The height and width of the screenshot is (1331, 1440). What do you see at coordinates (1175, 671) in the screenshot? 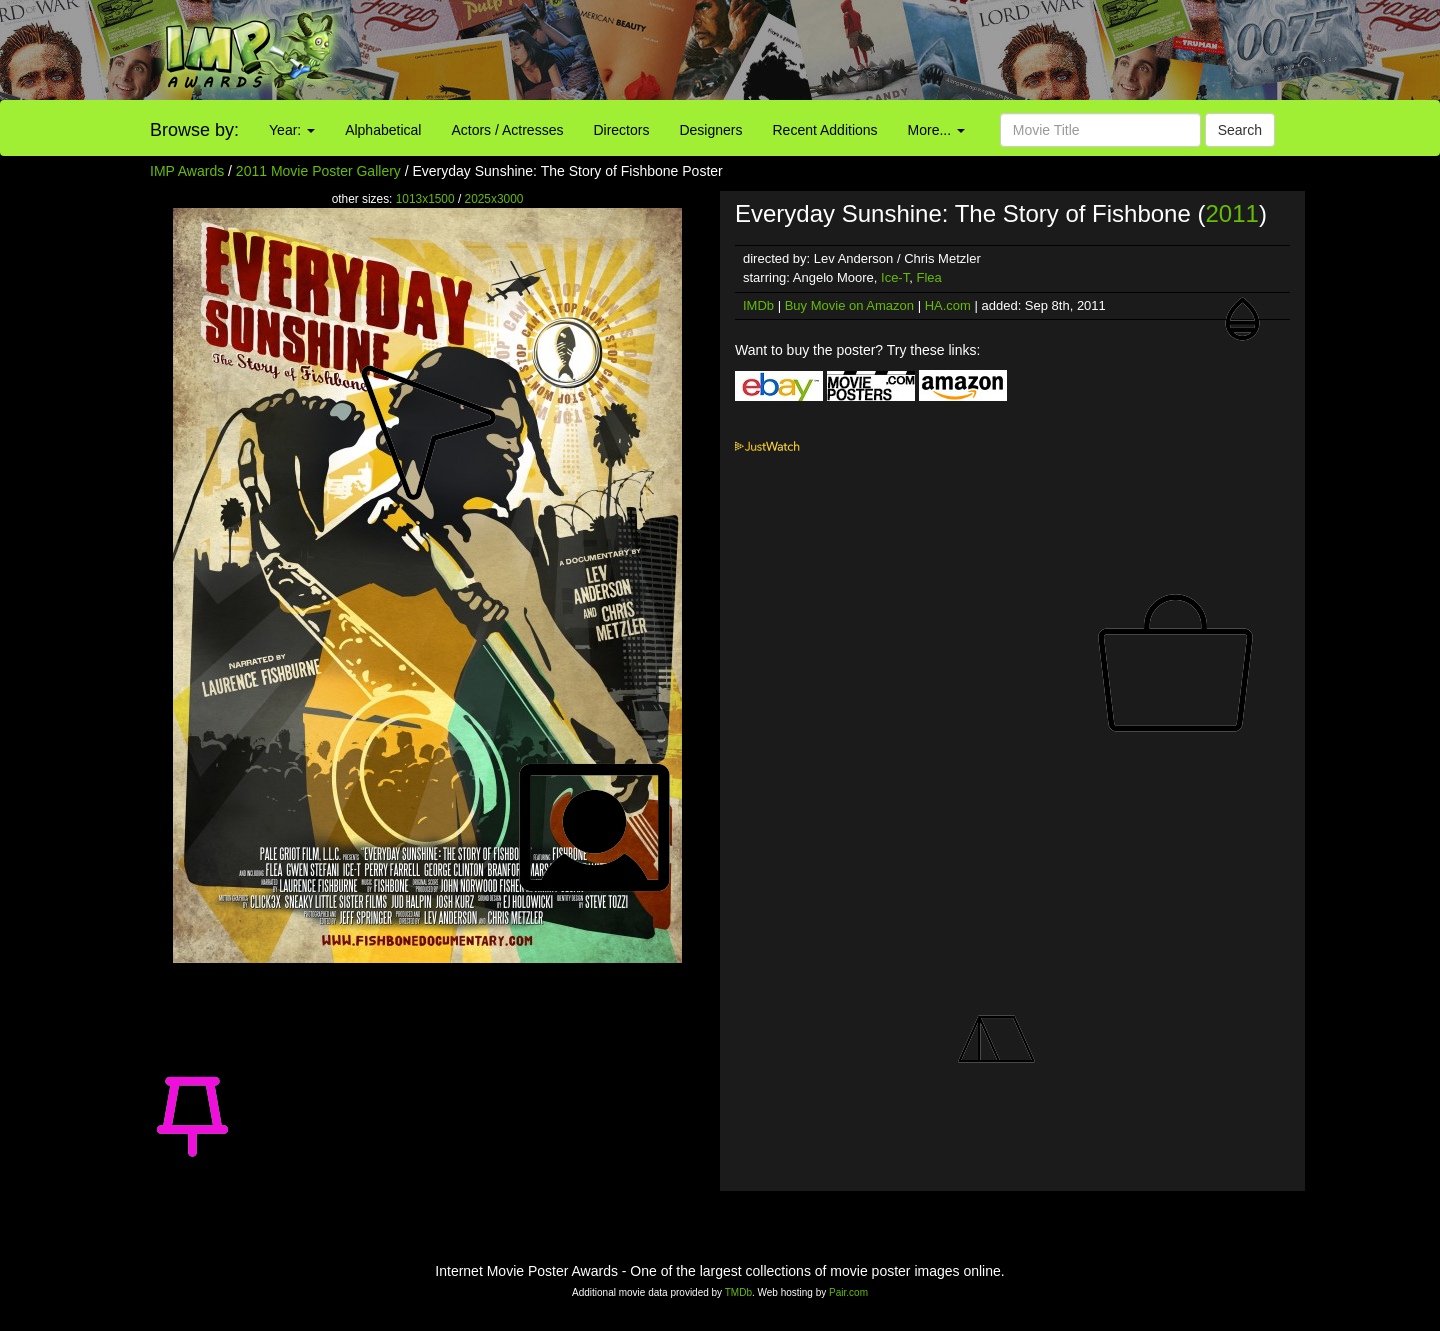
I see `view your shopping bag` at bounding box center [1175, 671].